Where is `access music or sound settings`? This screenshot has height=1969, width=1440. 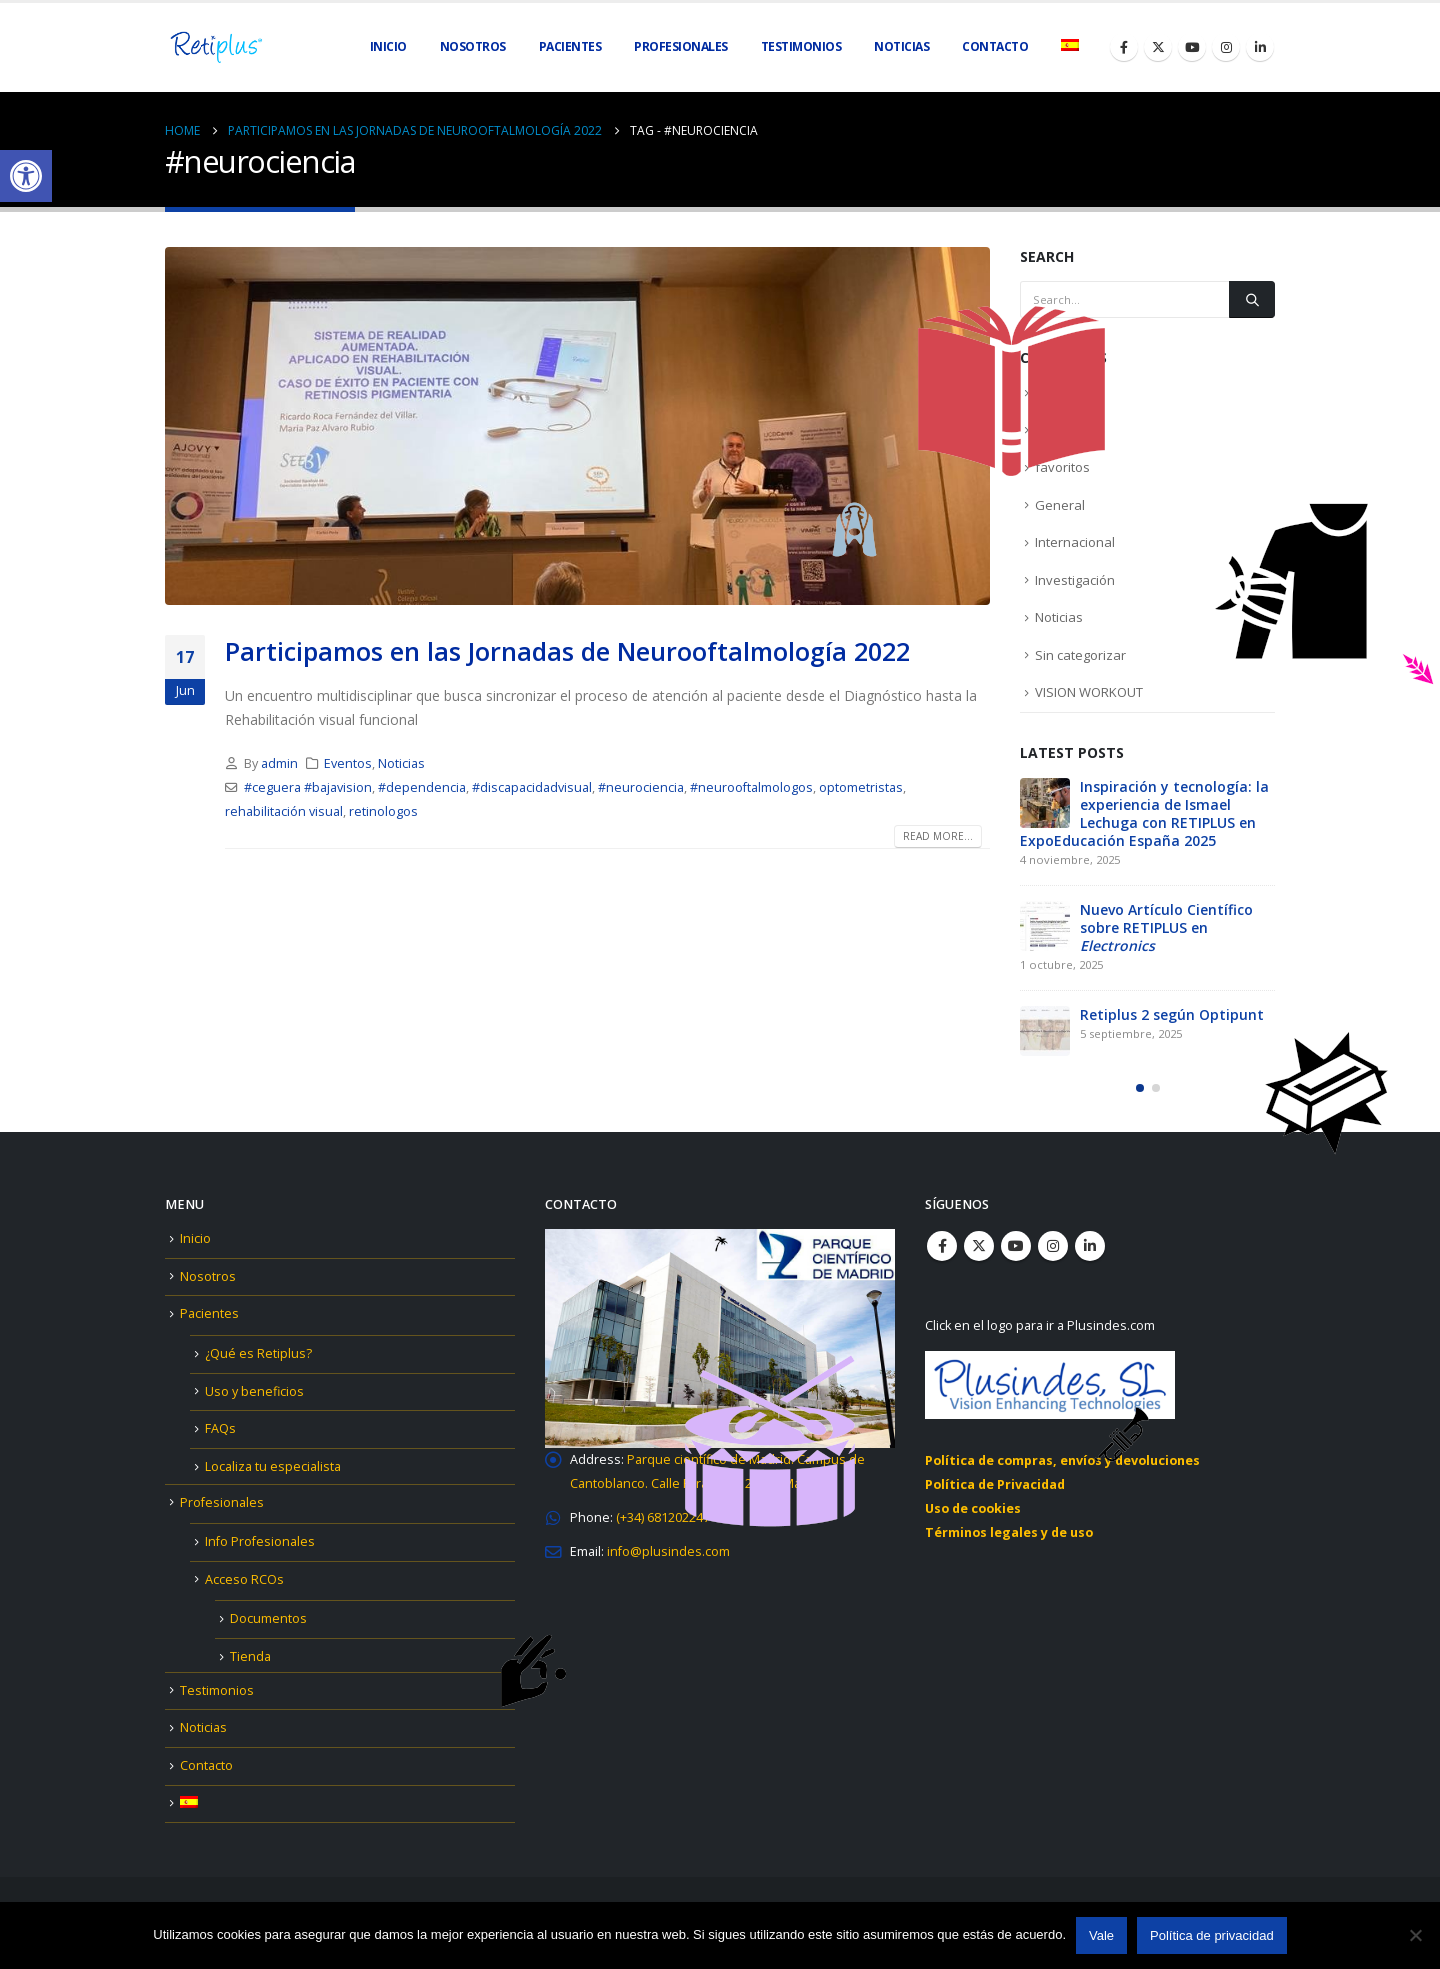
access music or sound settings is located at coordinates (770, 1440).